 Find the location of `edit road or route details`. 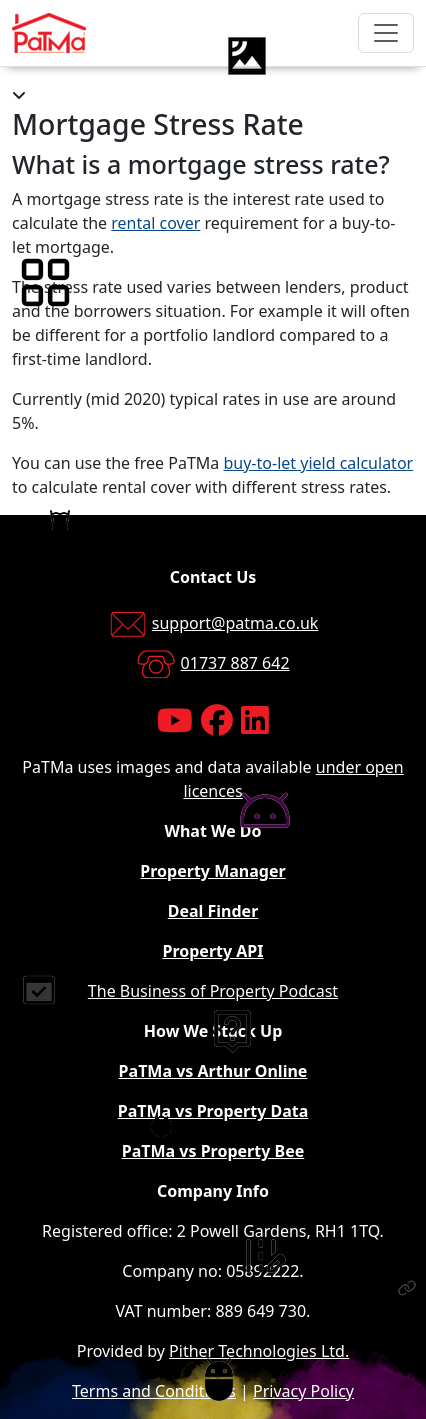

edit road or route details is located at coordinates (263, 1256).